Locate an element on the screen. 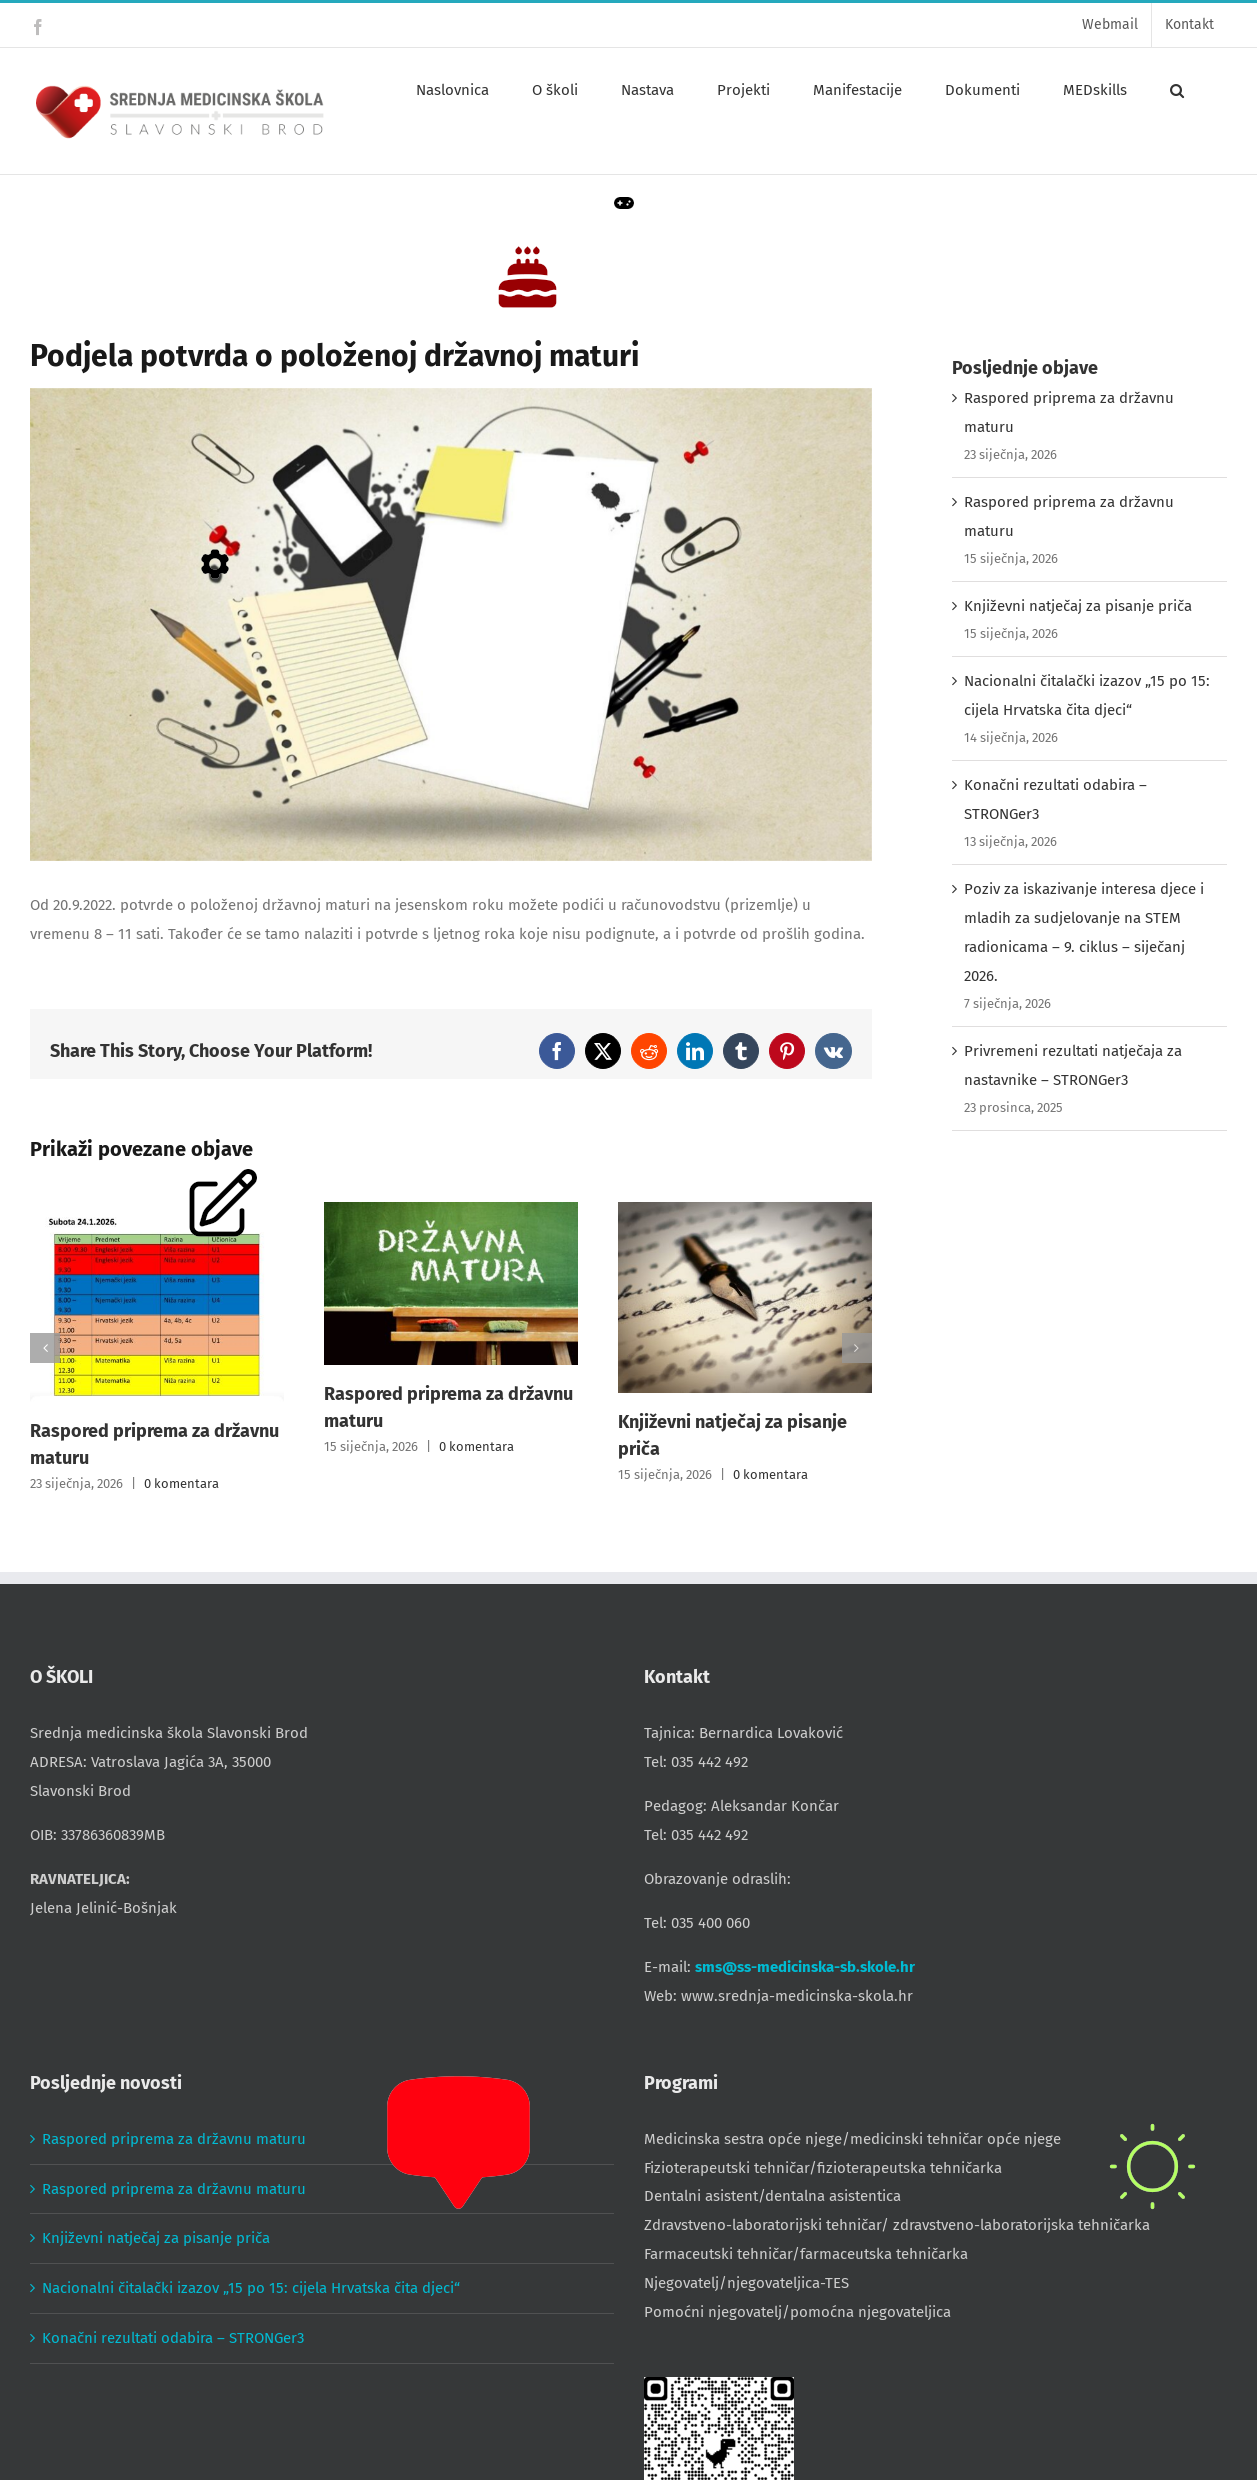 The height and width of the screenshot is (2480, 1257). reduce screen brightness is located at coordinates (1152, 2166).